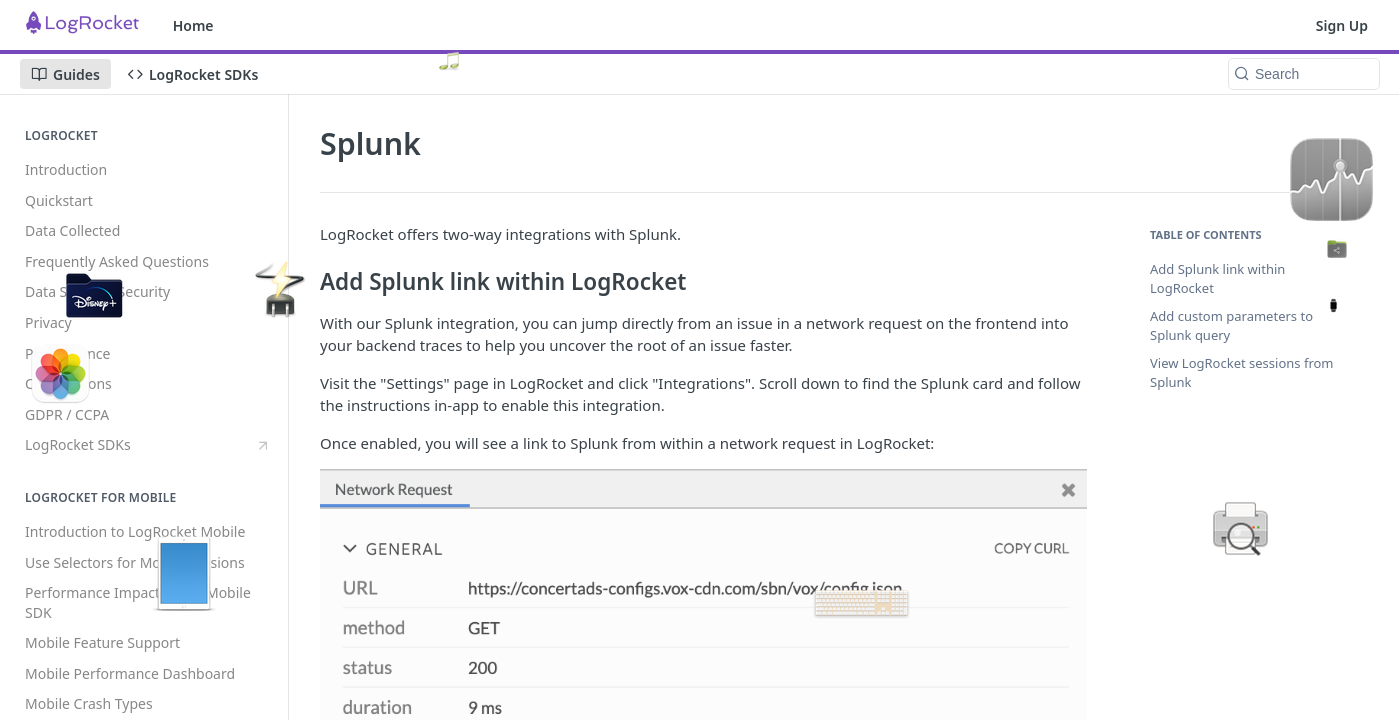  Describe the element at coordinates (1240, 528) in the screenshot. I see `preview document before printing` at that location.